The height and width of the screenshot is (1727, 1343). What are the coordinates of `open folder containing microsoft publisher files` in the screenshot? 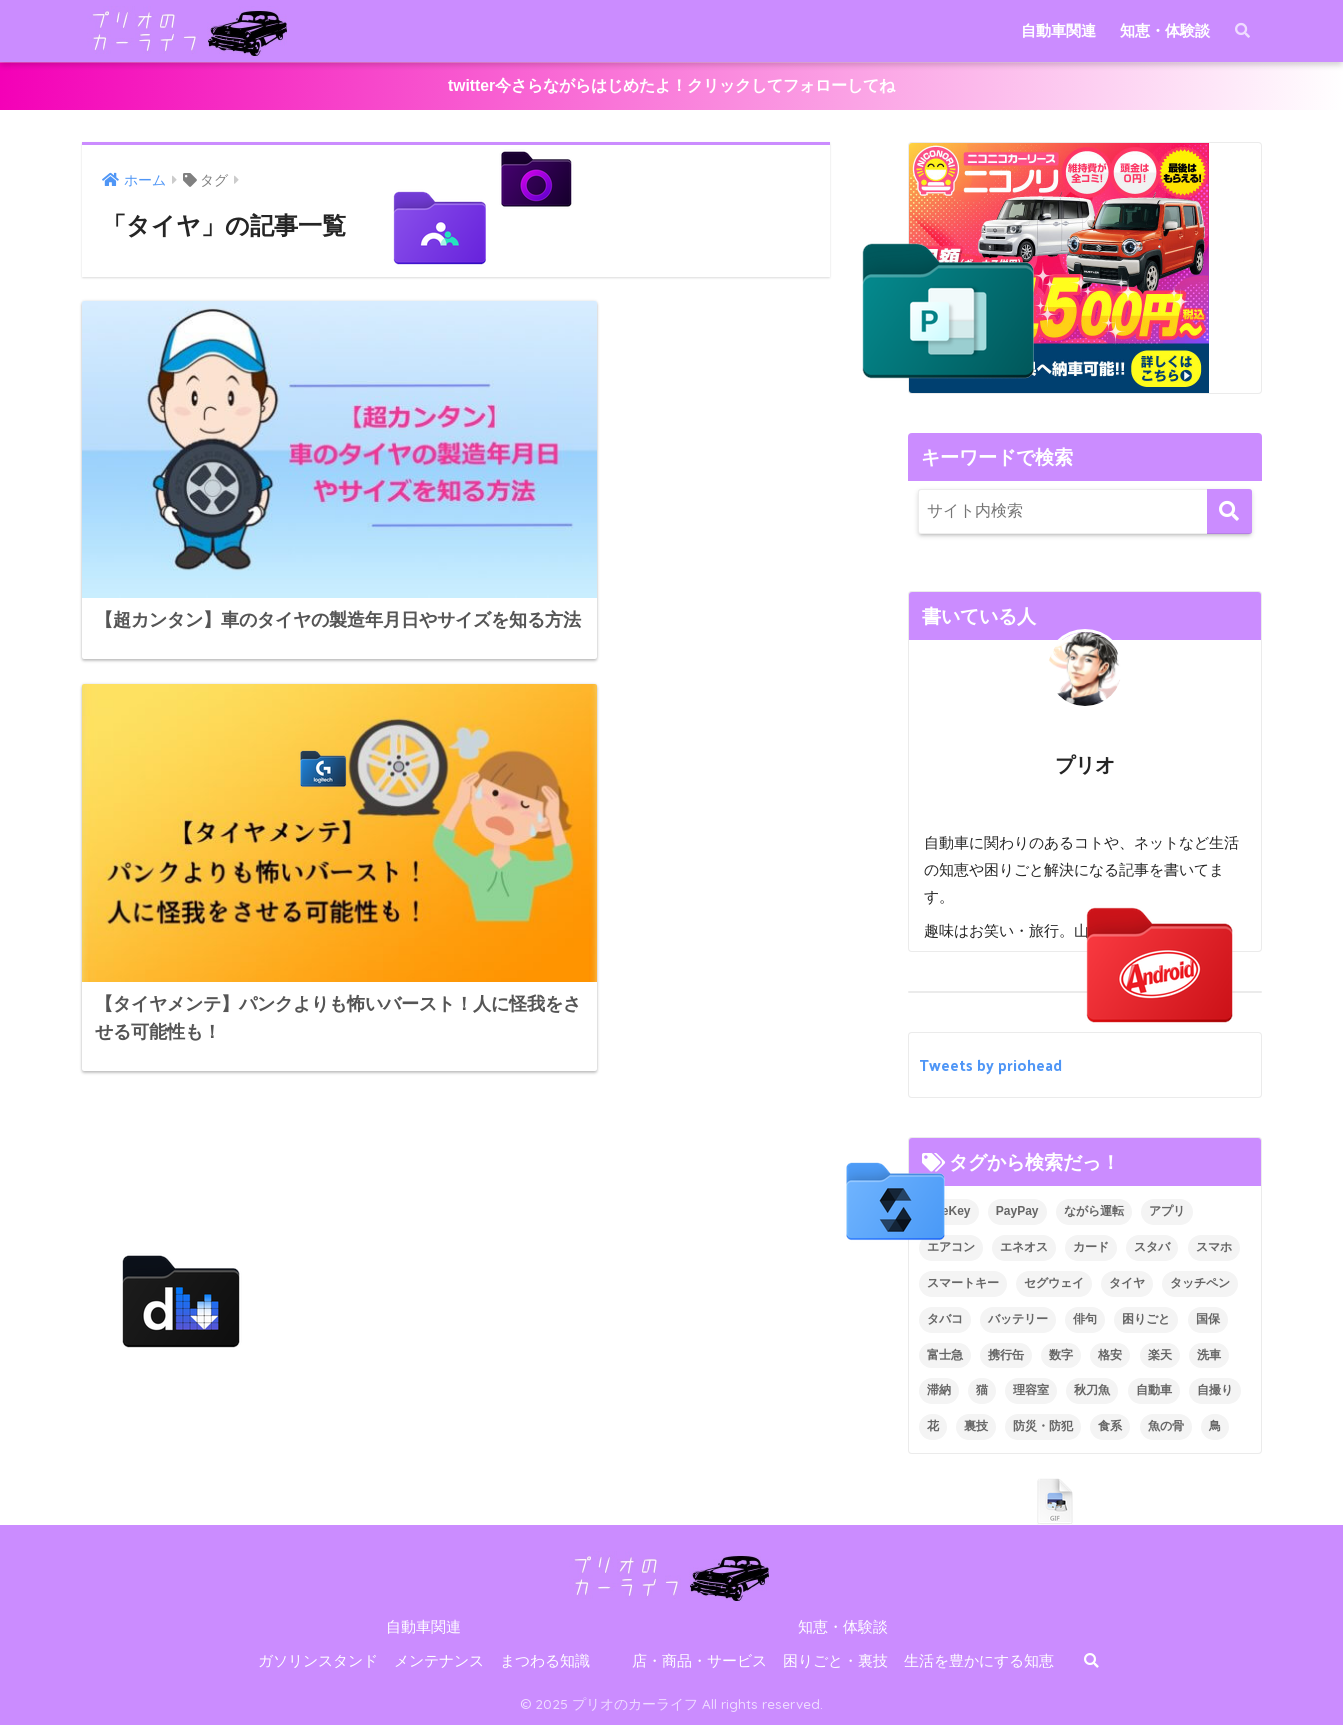 It's located at (947, 315).